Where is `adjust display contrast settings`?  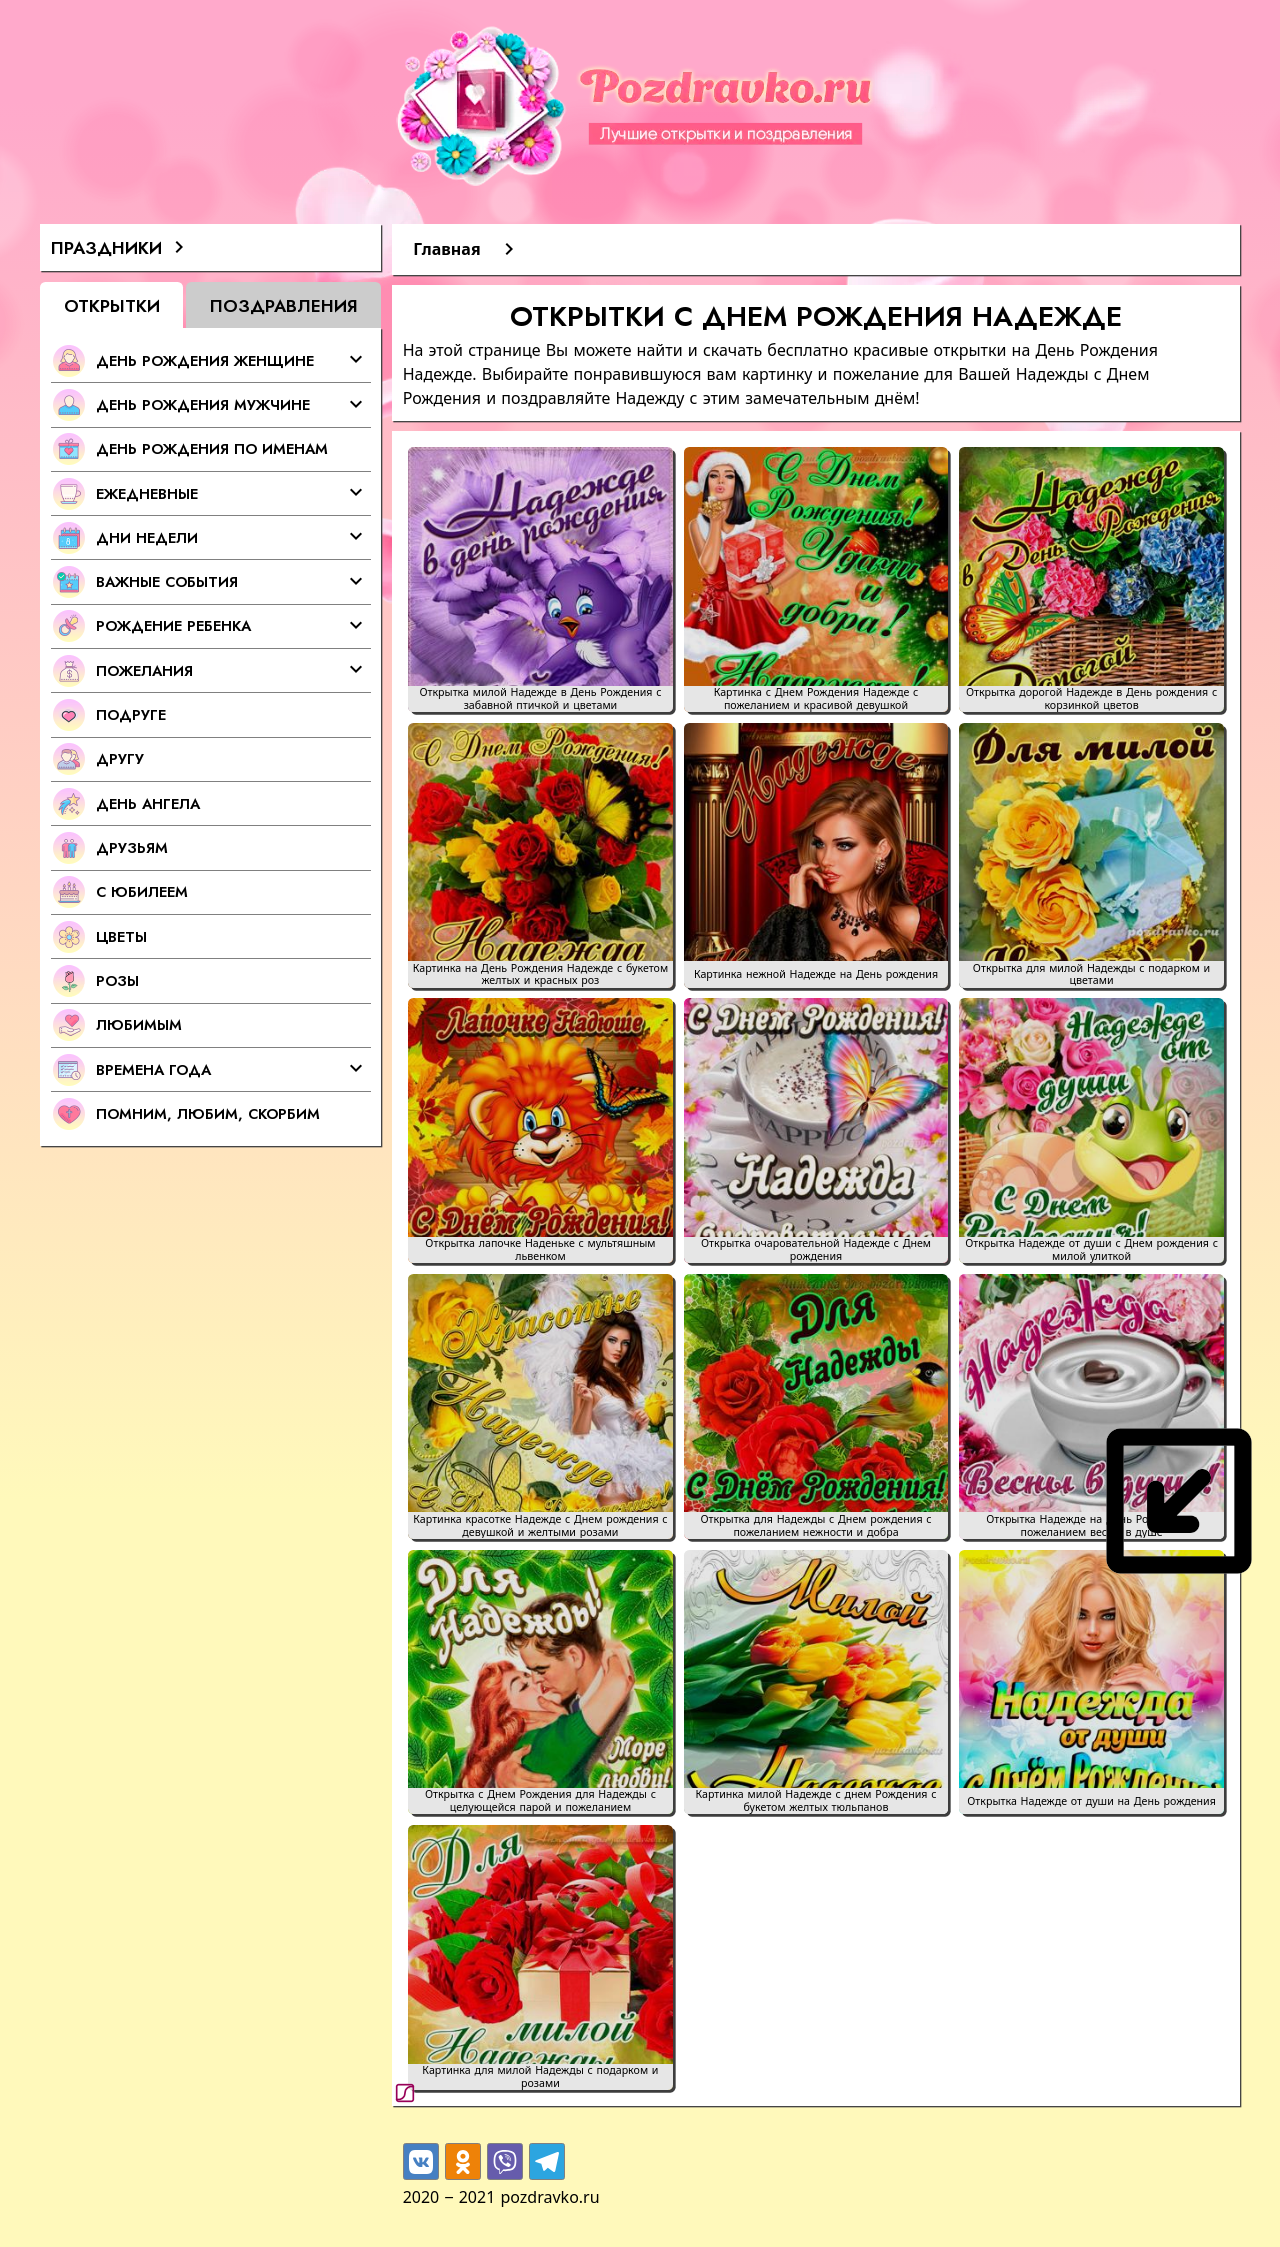 adjust display contrast settings is located at coordinates (405, 2093).